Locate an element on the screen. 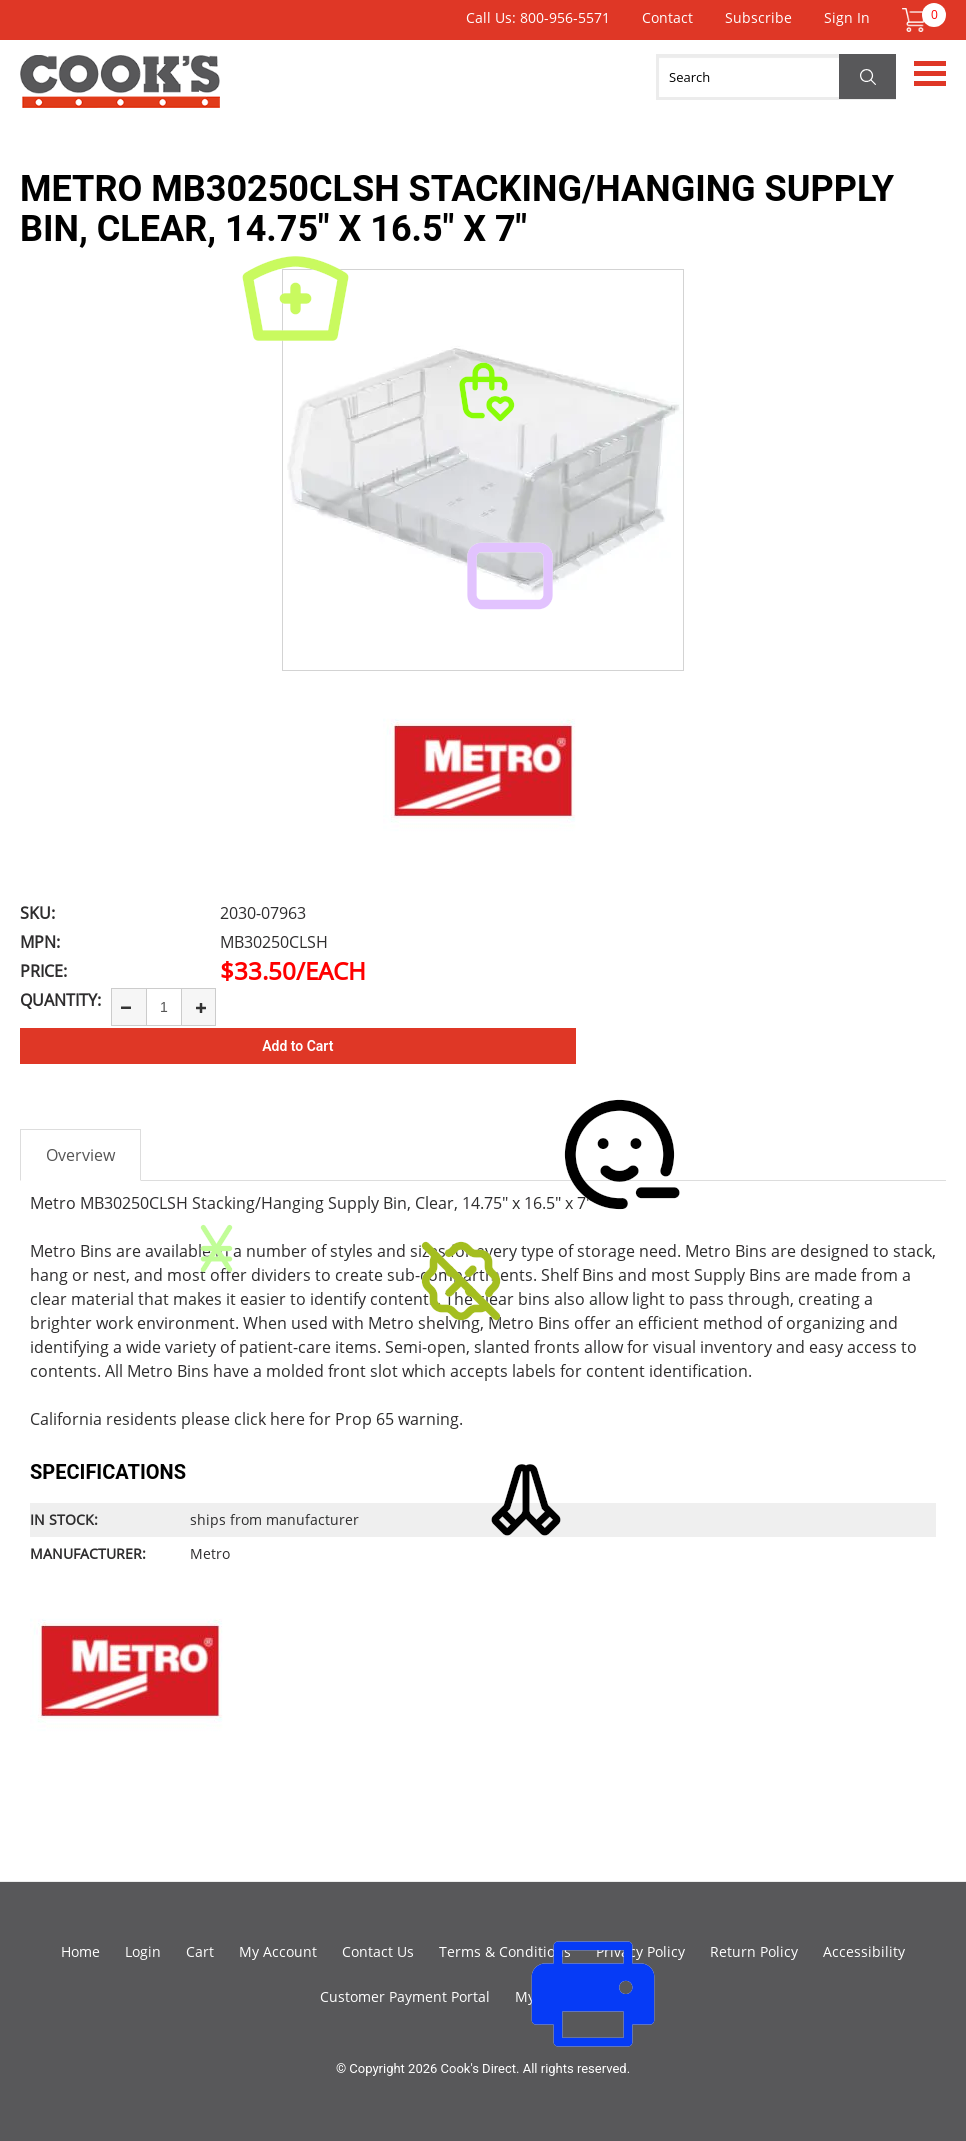  express gratitude or thanks is located at coordinates (526, 1501).